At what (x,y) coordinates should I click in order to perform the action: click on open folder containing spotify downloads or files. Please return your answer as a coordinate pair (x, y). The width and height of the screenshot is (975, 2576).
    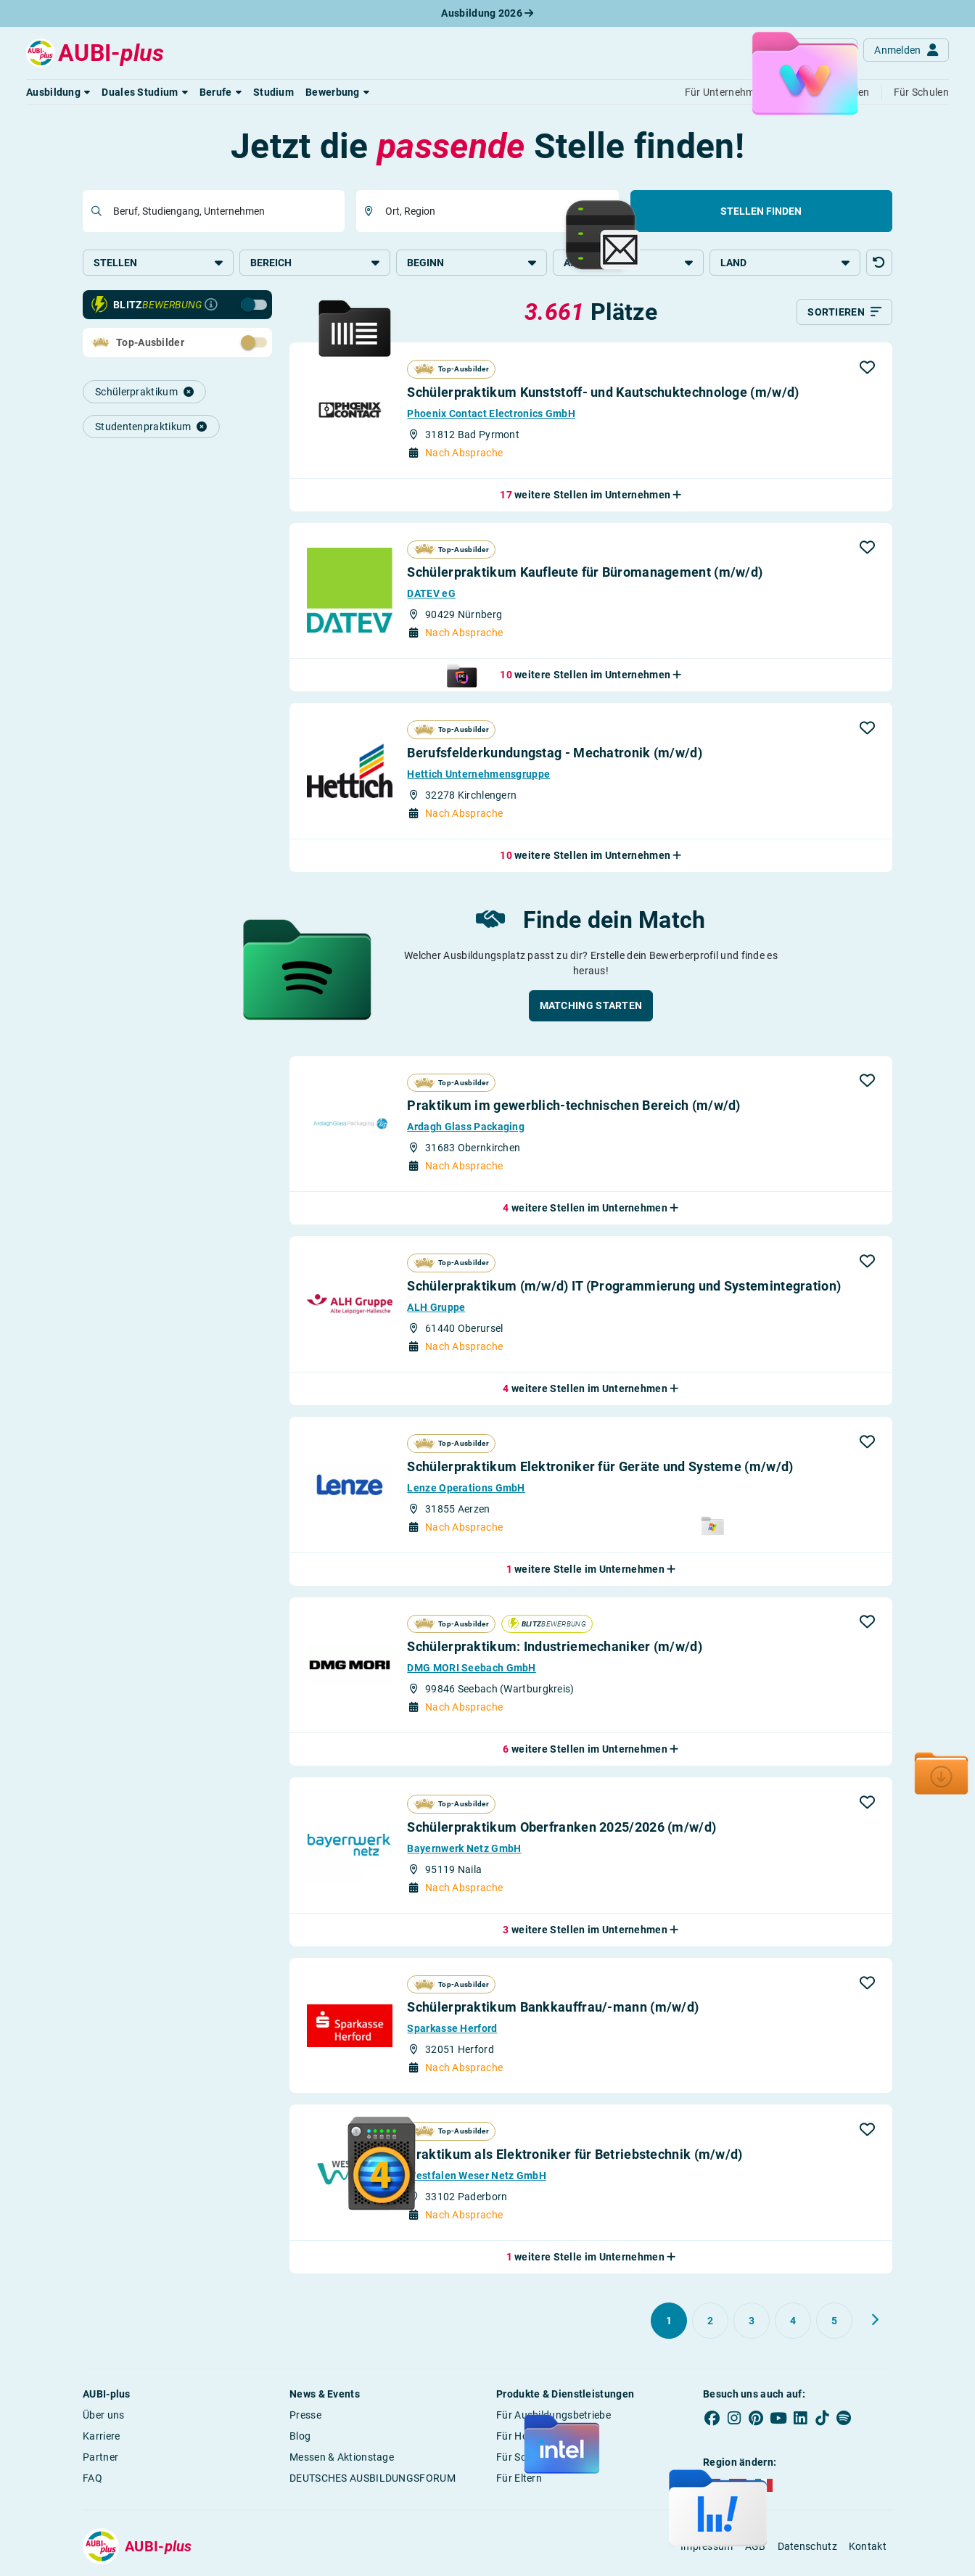
    Looking at the image, I should click on (306, 973).